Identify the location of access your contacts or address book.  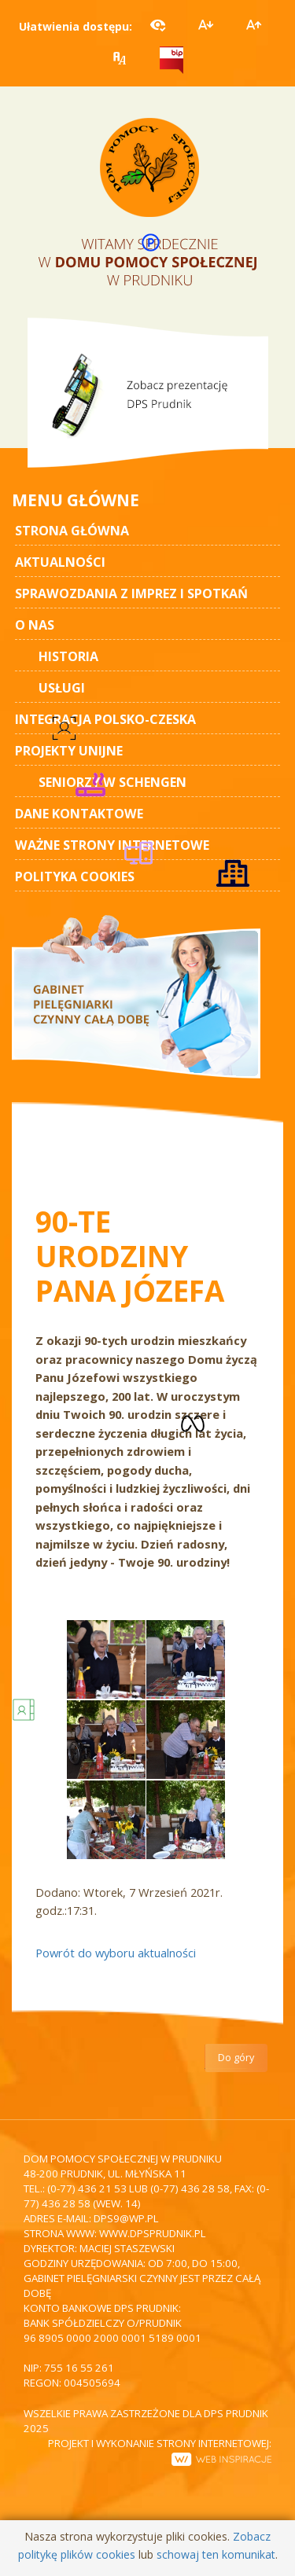
(24, 1710).